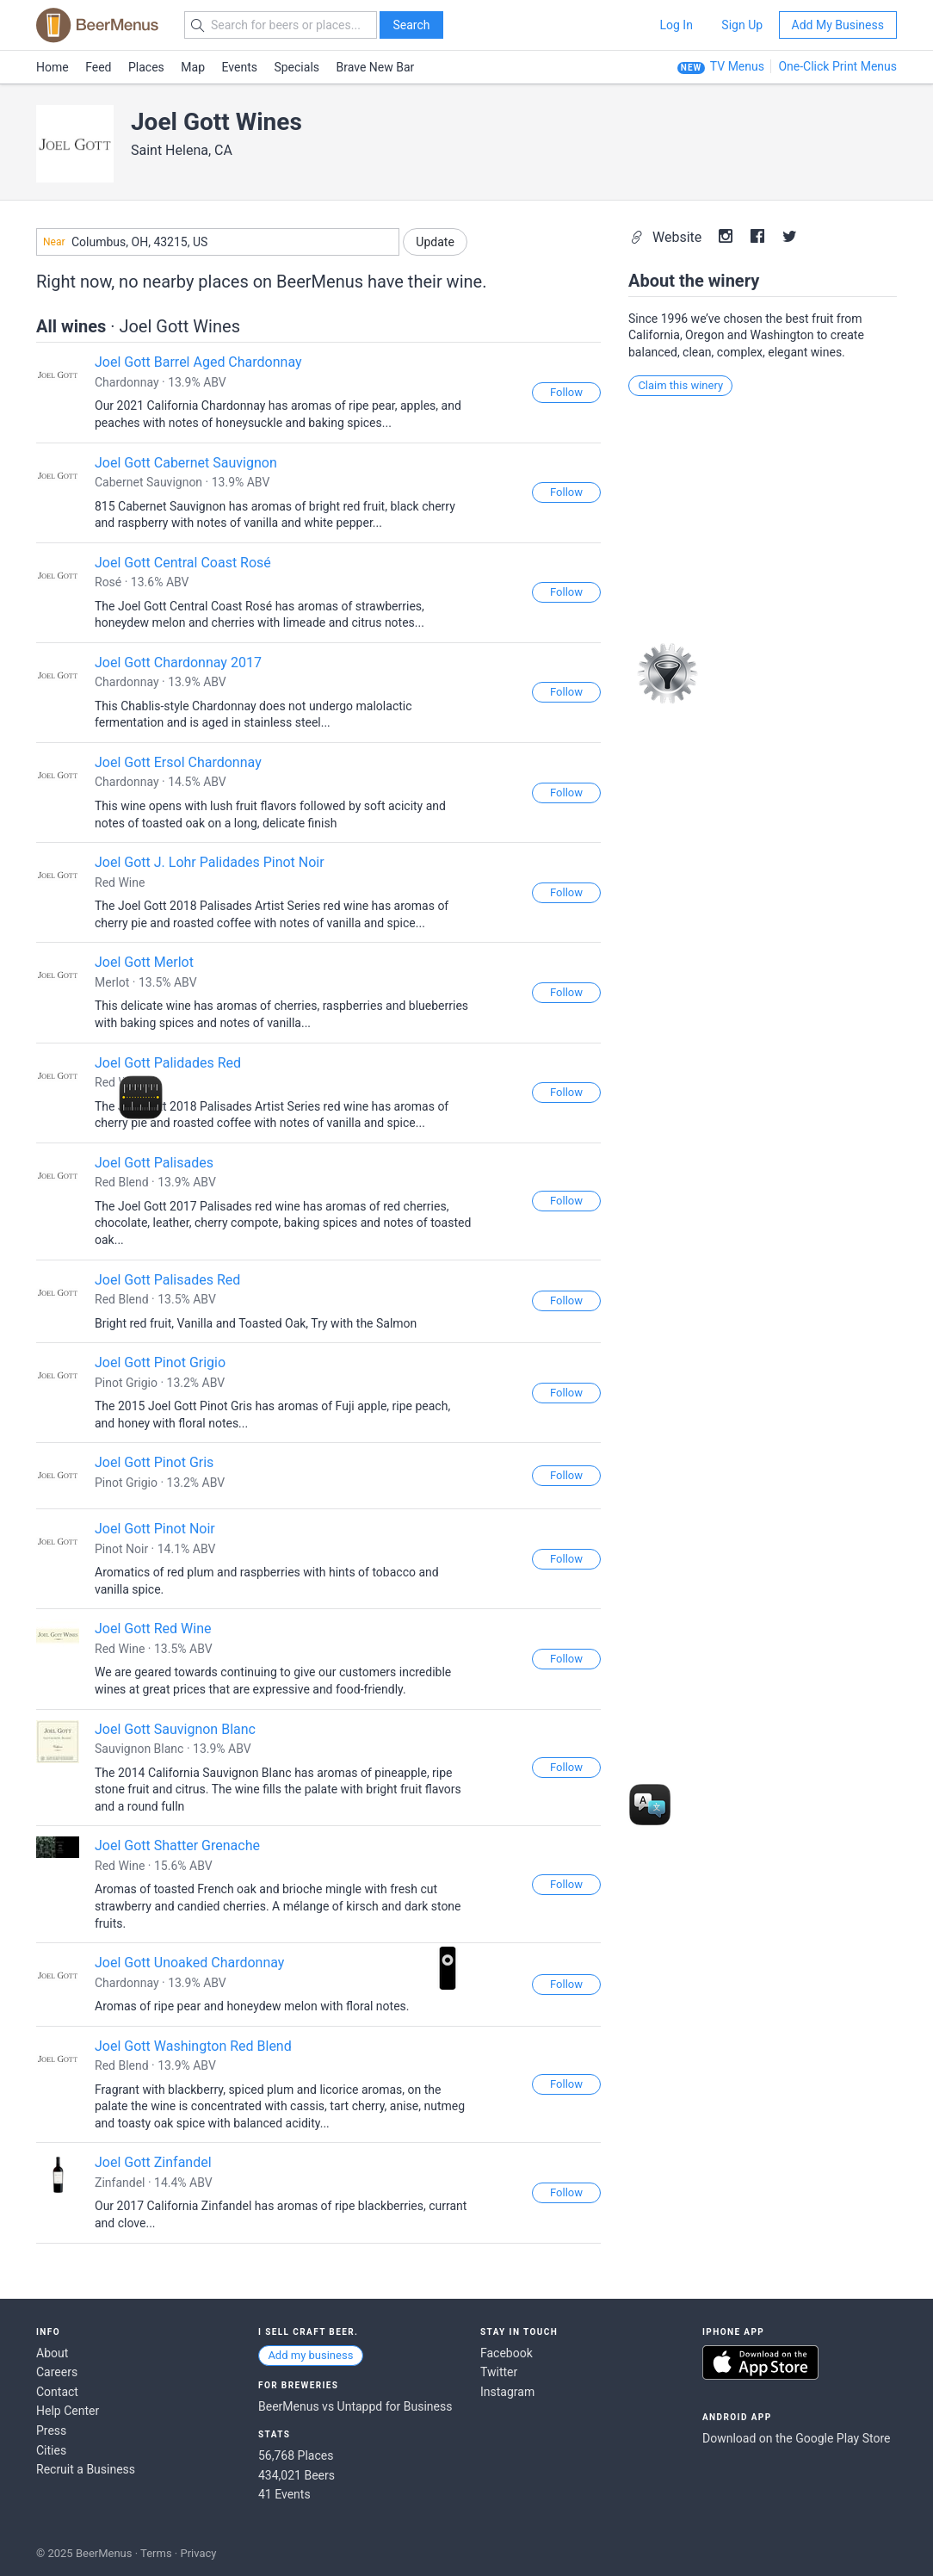 This screenshot has height=2576, width=933. I want to click on filter or sort media library content, so click(667, 673).